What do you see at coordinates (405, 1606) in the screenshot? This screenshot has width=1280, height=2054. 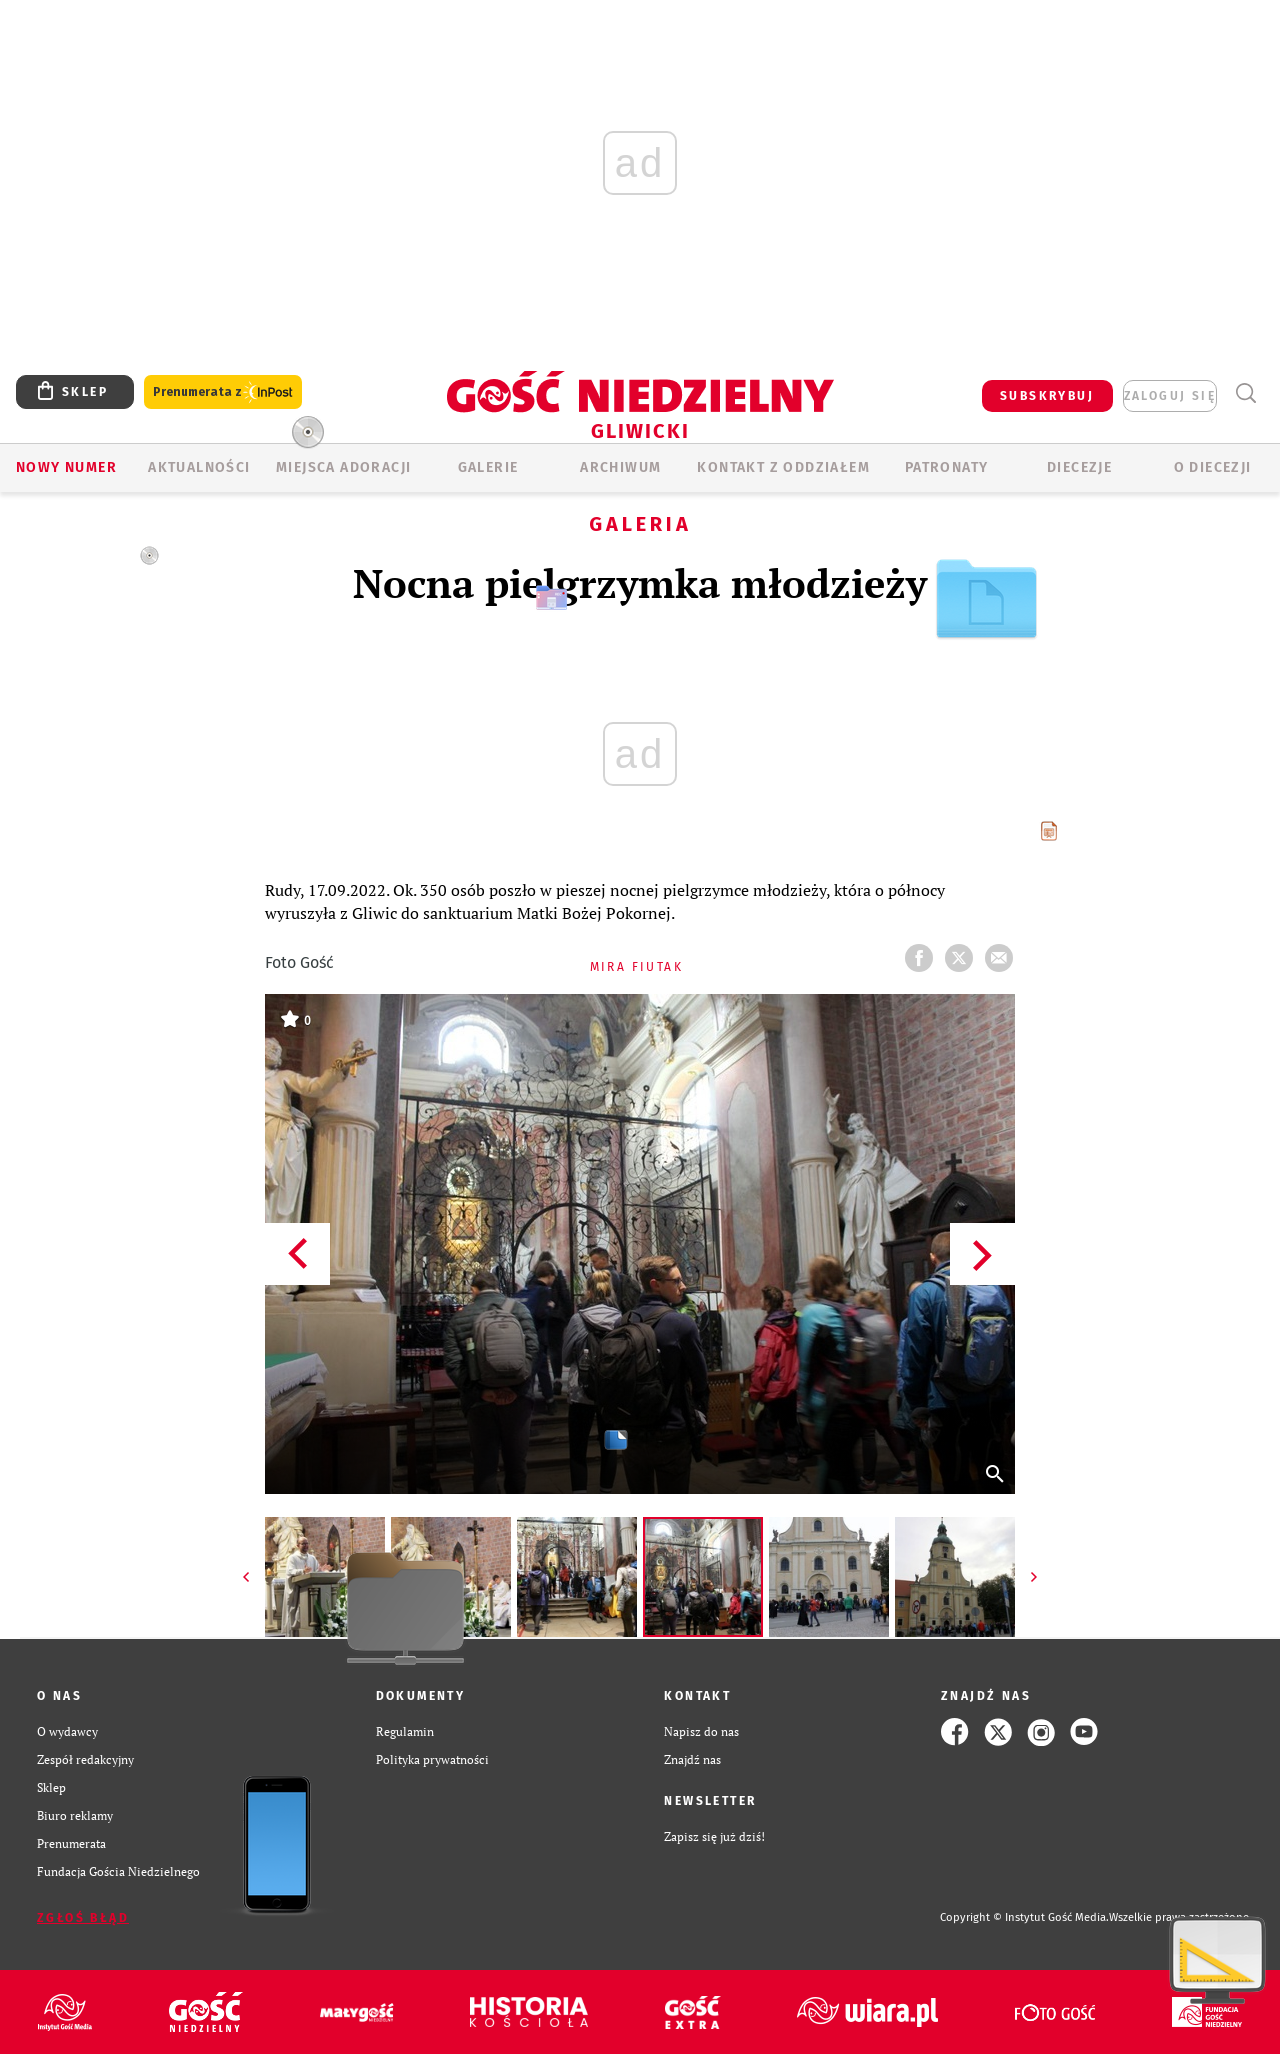 I see `access files stored on a remote server or network location` at bounding box center [405, 1606].